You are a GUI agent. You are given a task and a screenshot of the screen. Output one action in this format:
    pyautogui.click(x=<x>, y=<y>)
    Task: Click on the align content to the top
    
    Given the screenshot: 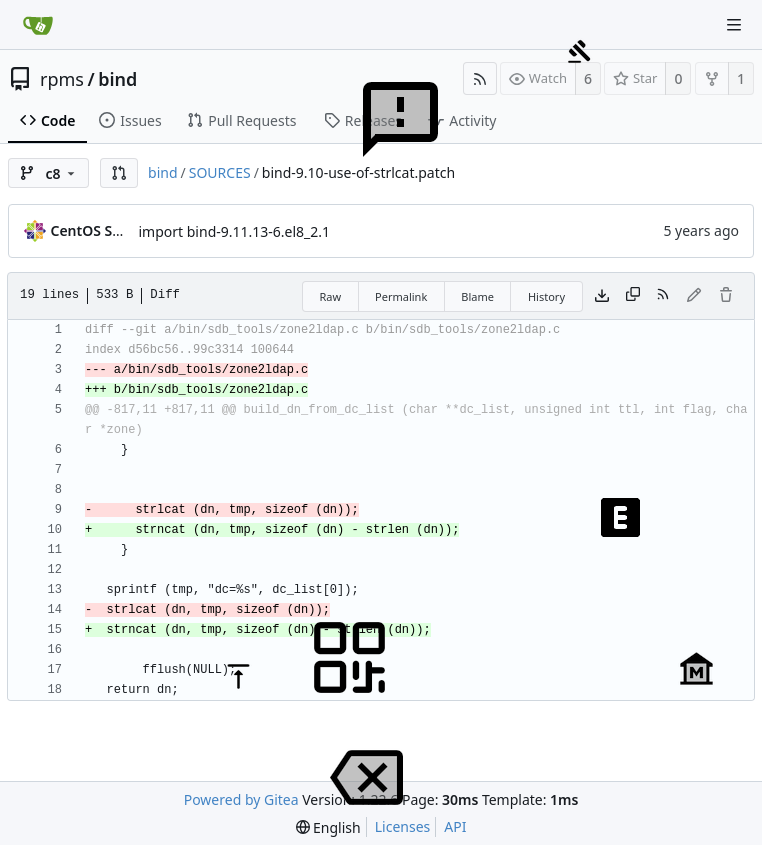 What is the action you would take?
    pyautogui.click(x=238, y=676)
    